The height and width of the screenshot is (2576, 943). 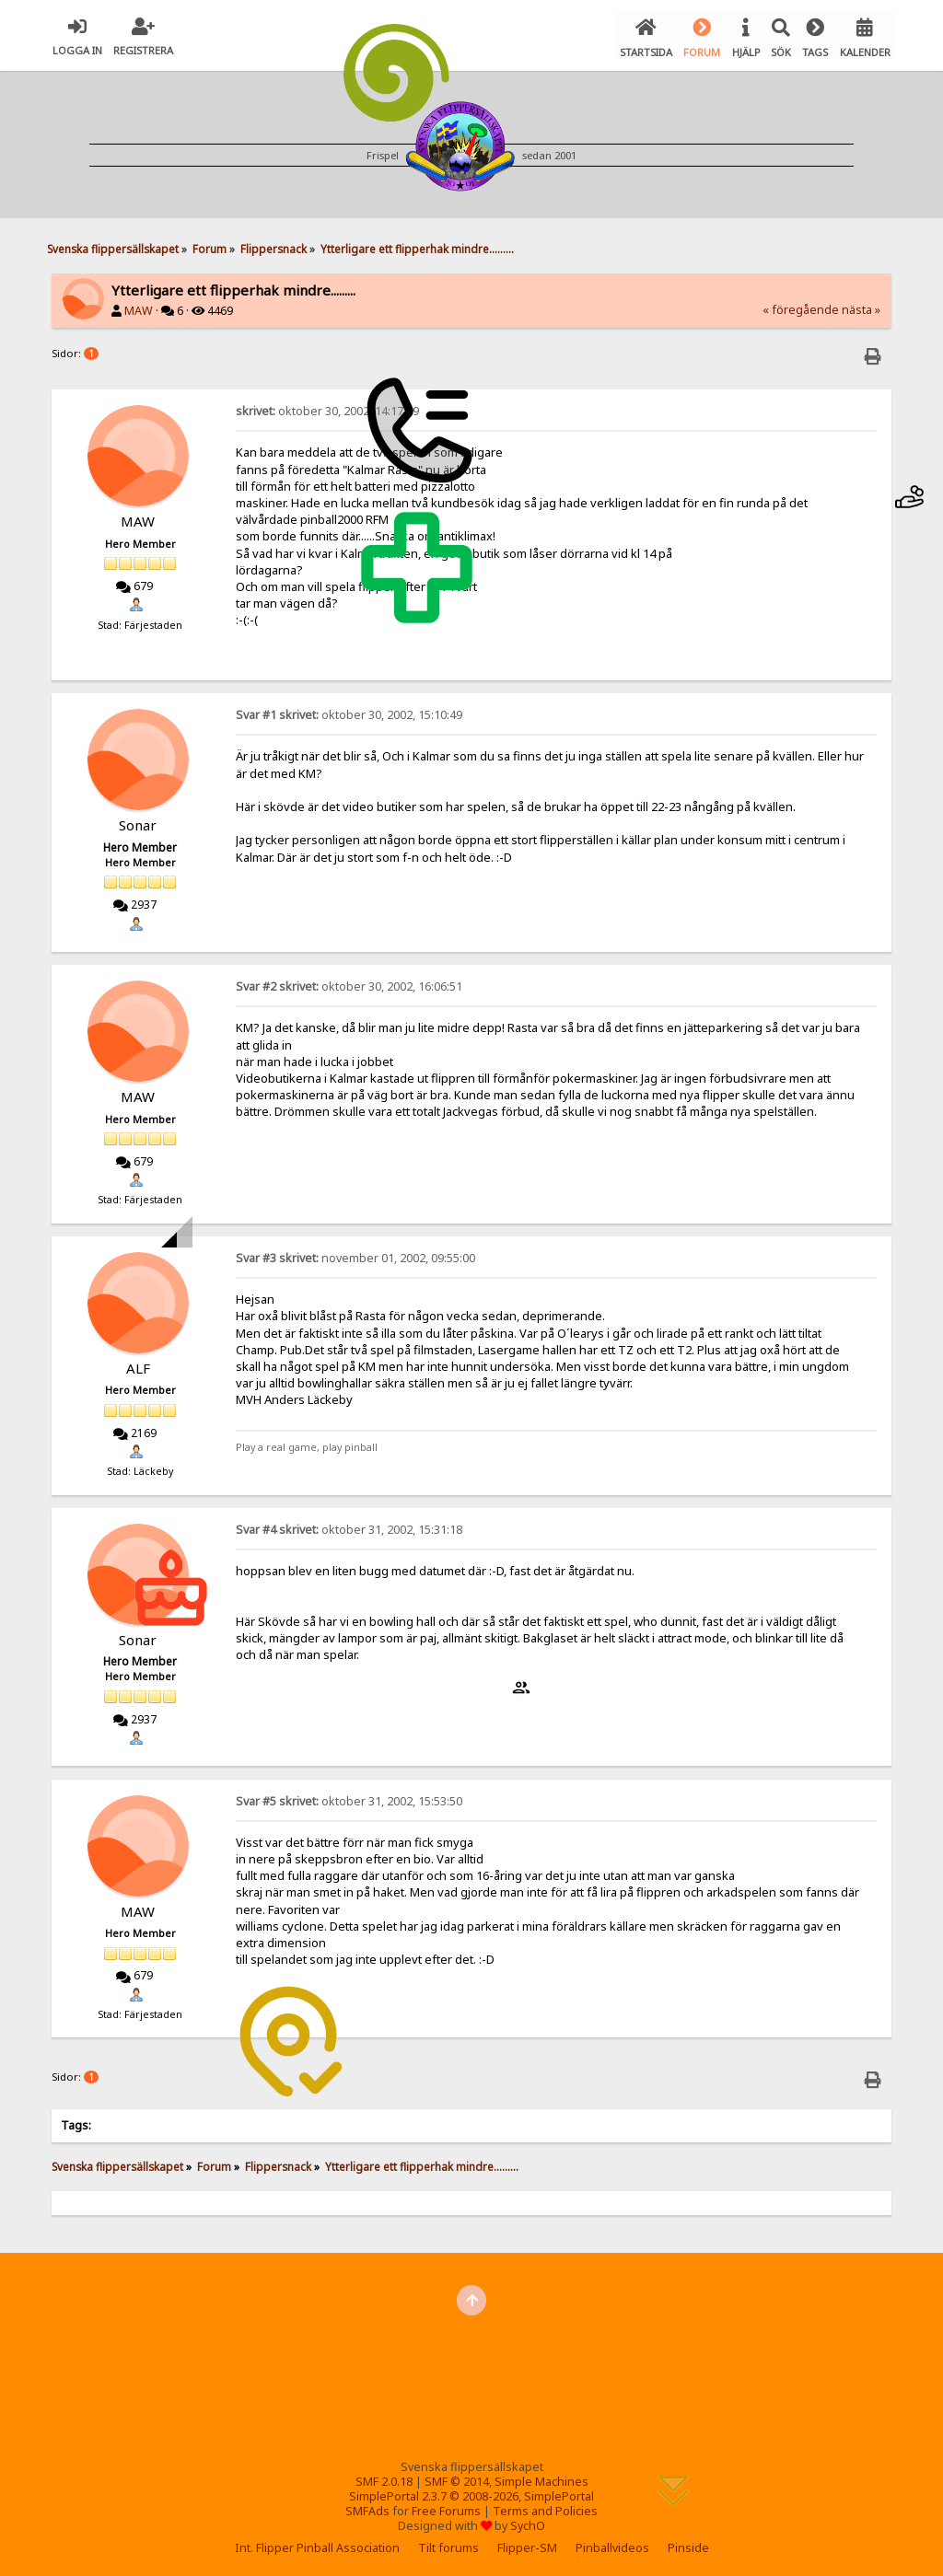 What do you see at coordinates (673, 2489) in the screenshot?
I see `expand content or show more items below` at bounding box center [673, 2489].